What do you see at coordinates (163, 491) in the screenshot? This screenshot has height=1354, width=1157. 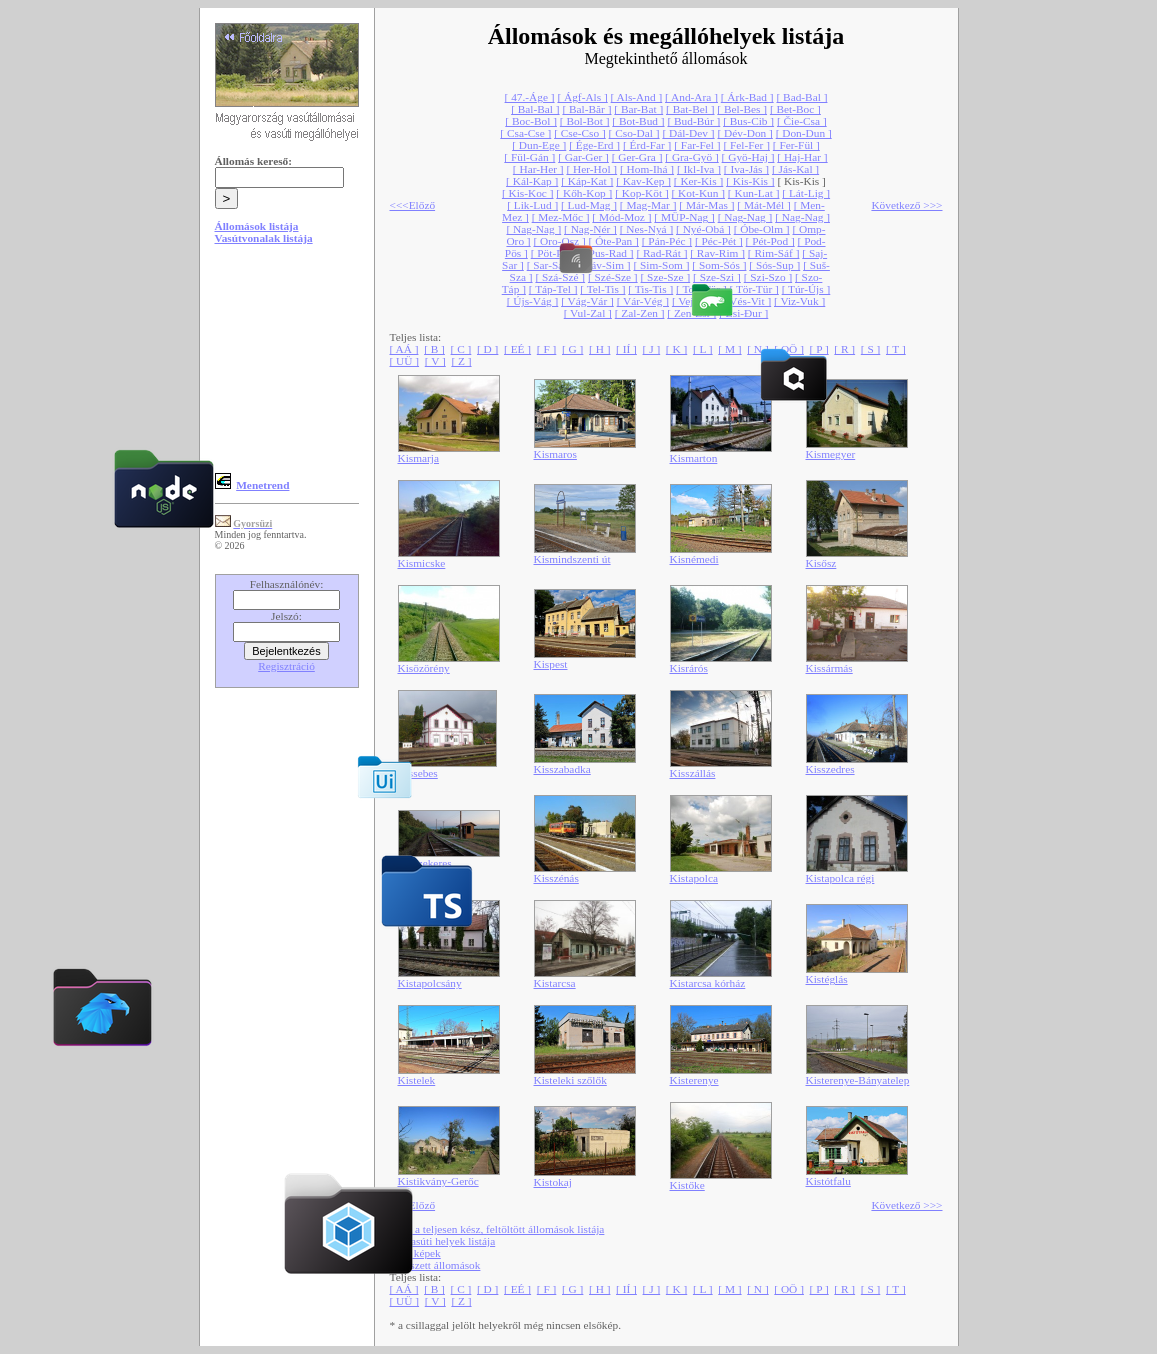 I see `open folder containing node.js project files` at bounding box center [163, 491].